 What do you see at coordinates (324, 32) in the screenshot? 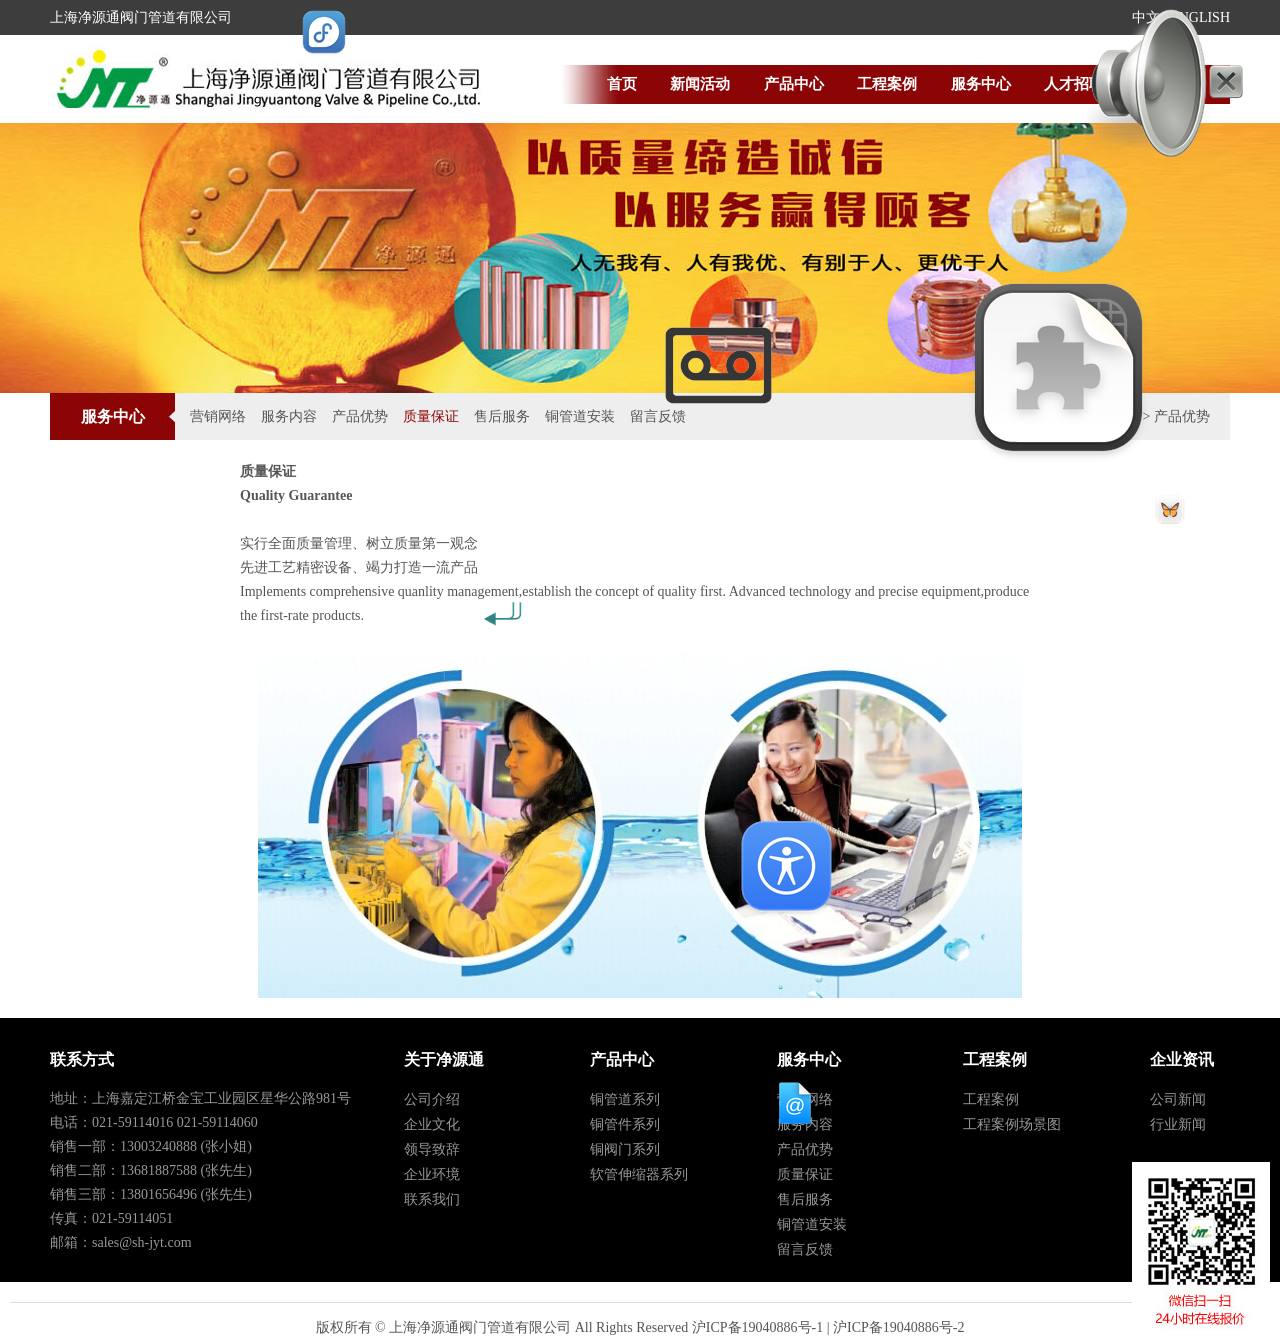
I see `open the fedora linux application` at bounding box center [324, 32].